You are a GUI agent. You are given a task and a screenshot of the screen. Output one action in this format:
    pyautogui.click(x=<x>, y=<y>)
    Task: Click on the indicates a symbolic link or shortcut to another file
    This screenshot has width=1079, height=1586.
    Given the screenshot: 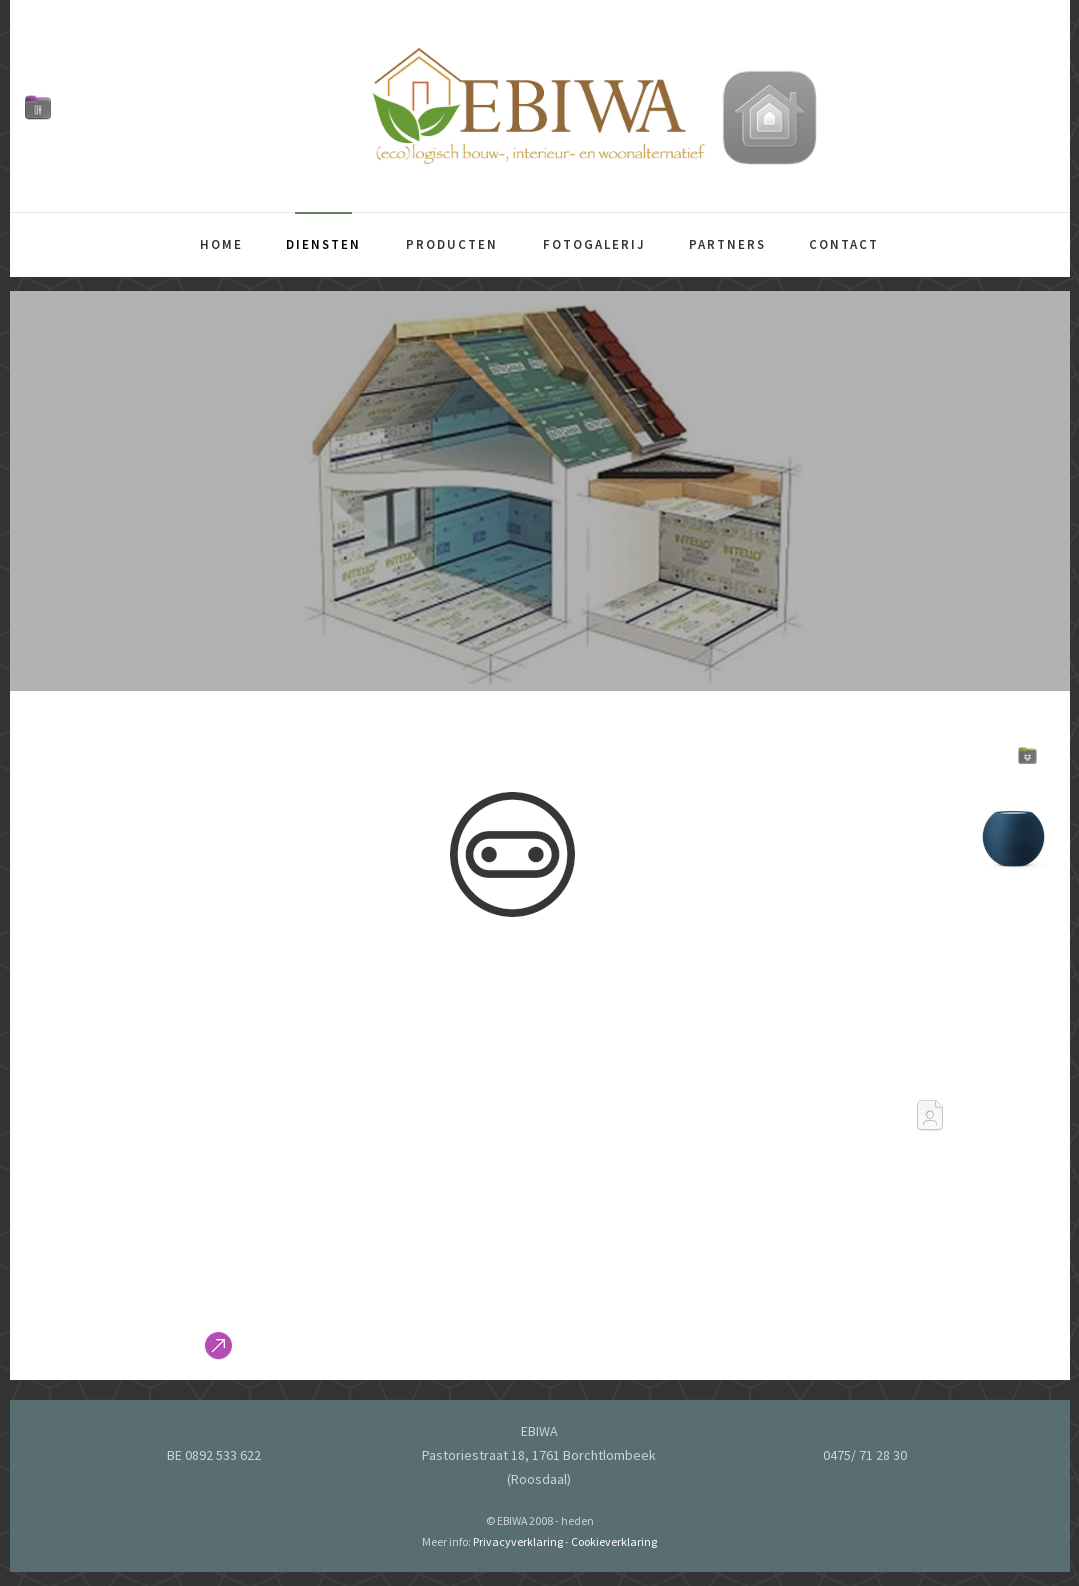 What is the action you would take?
    pyautogui.click(x=218, y=1345)
    